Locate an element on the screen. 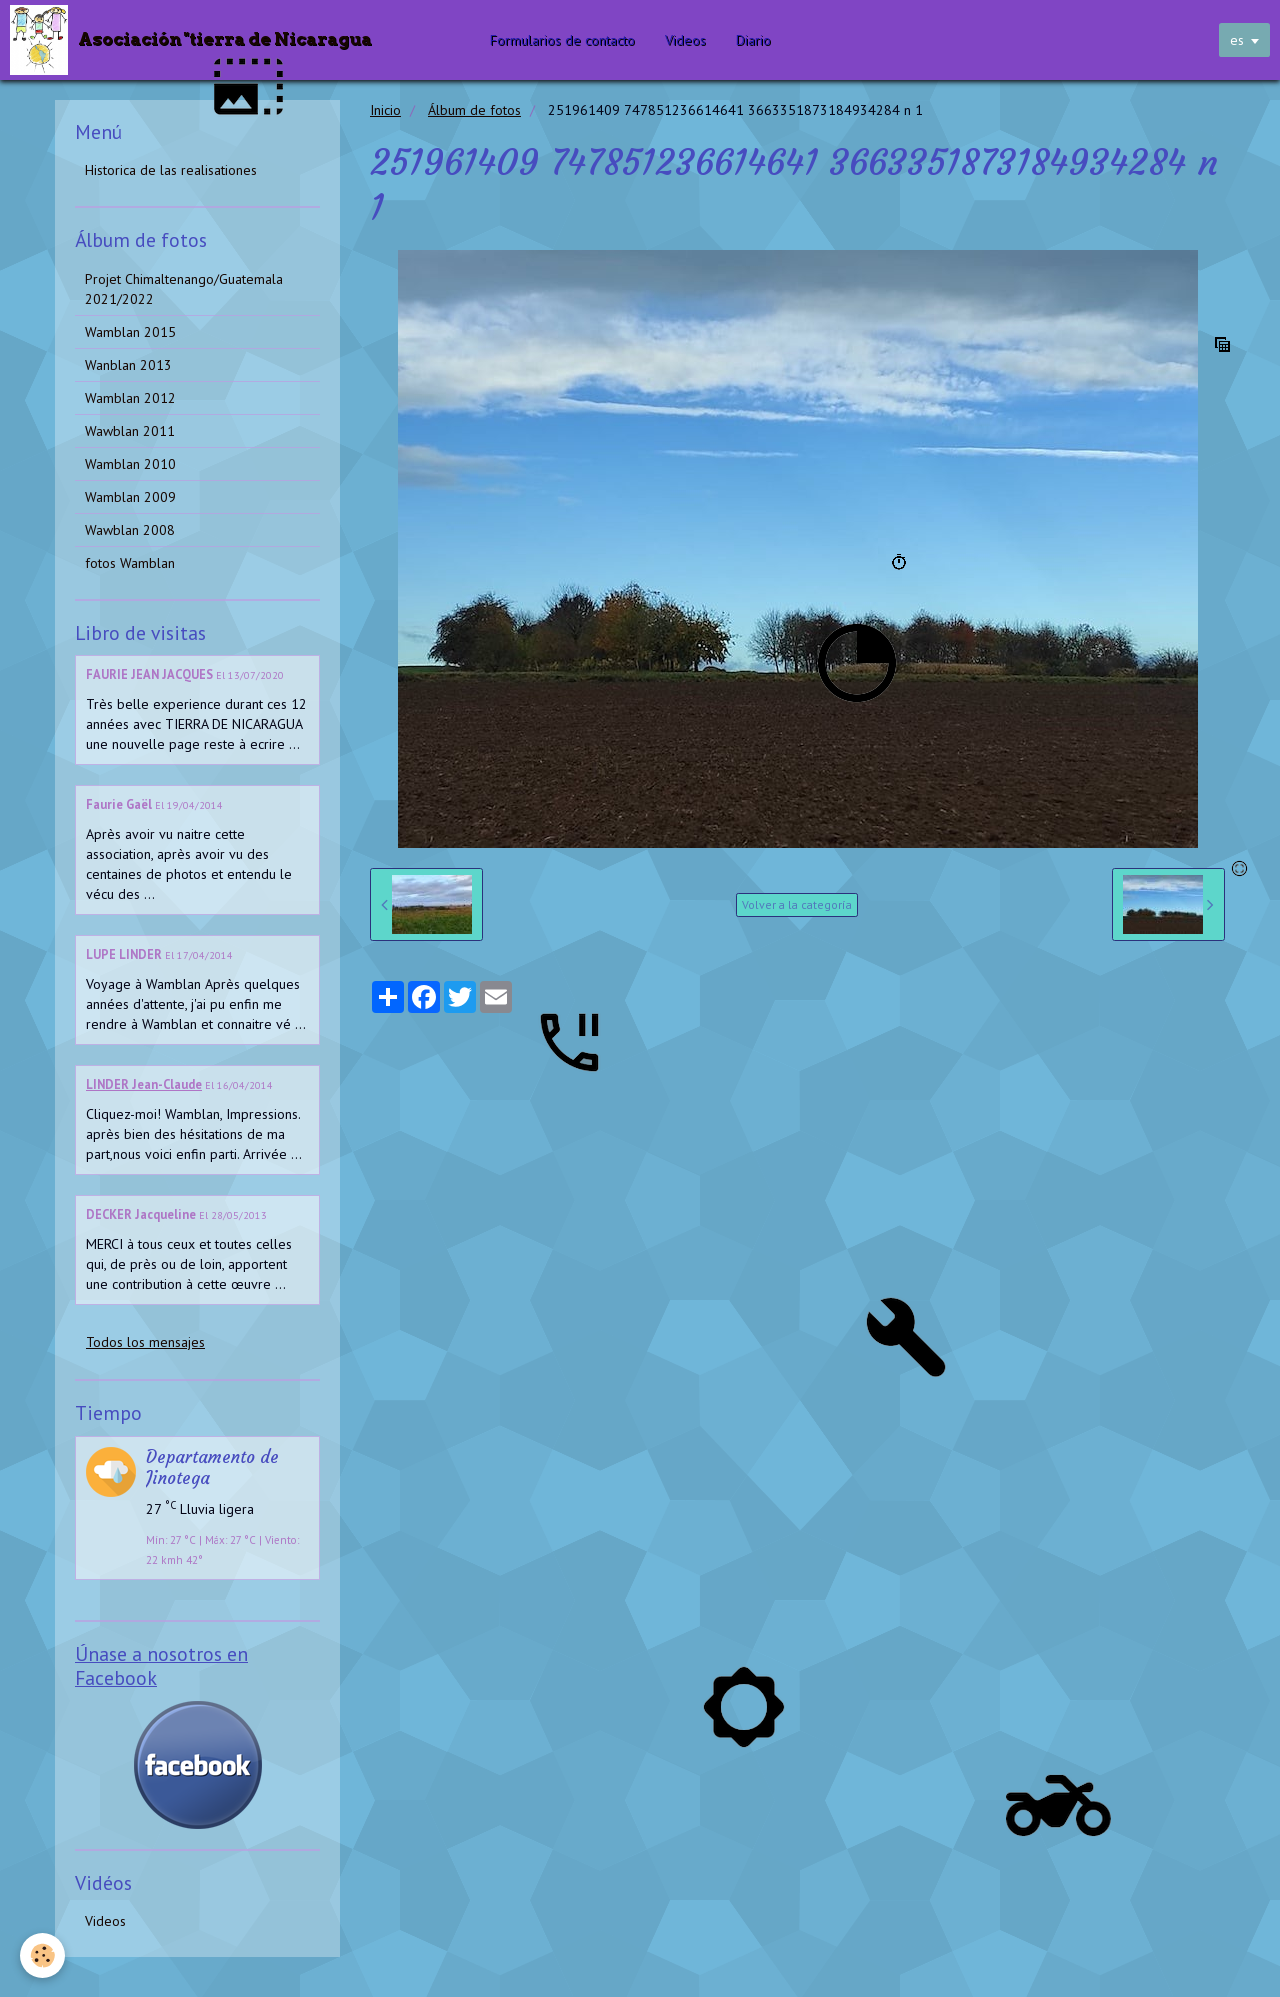  select motorcycle as transportation mode is located at coordinates (1058, 1805).